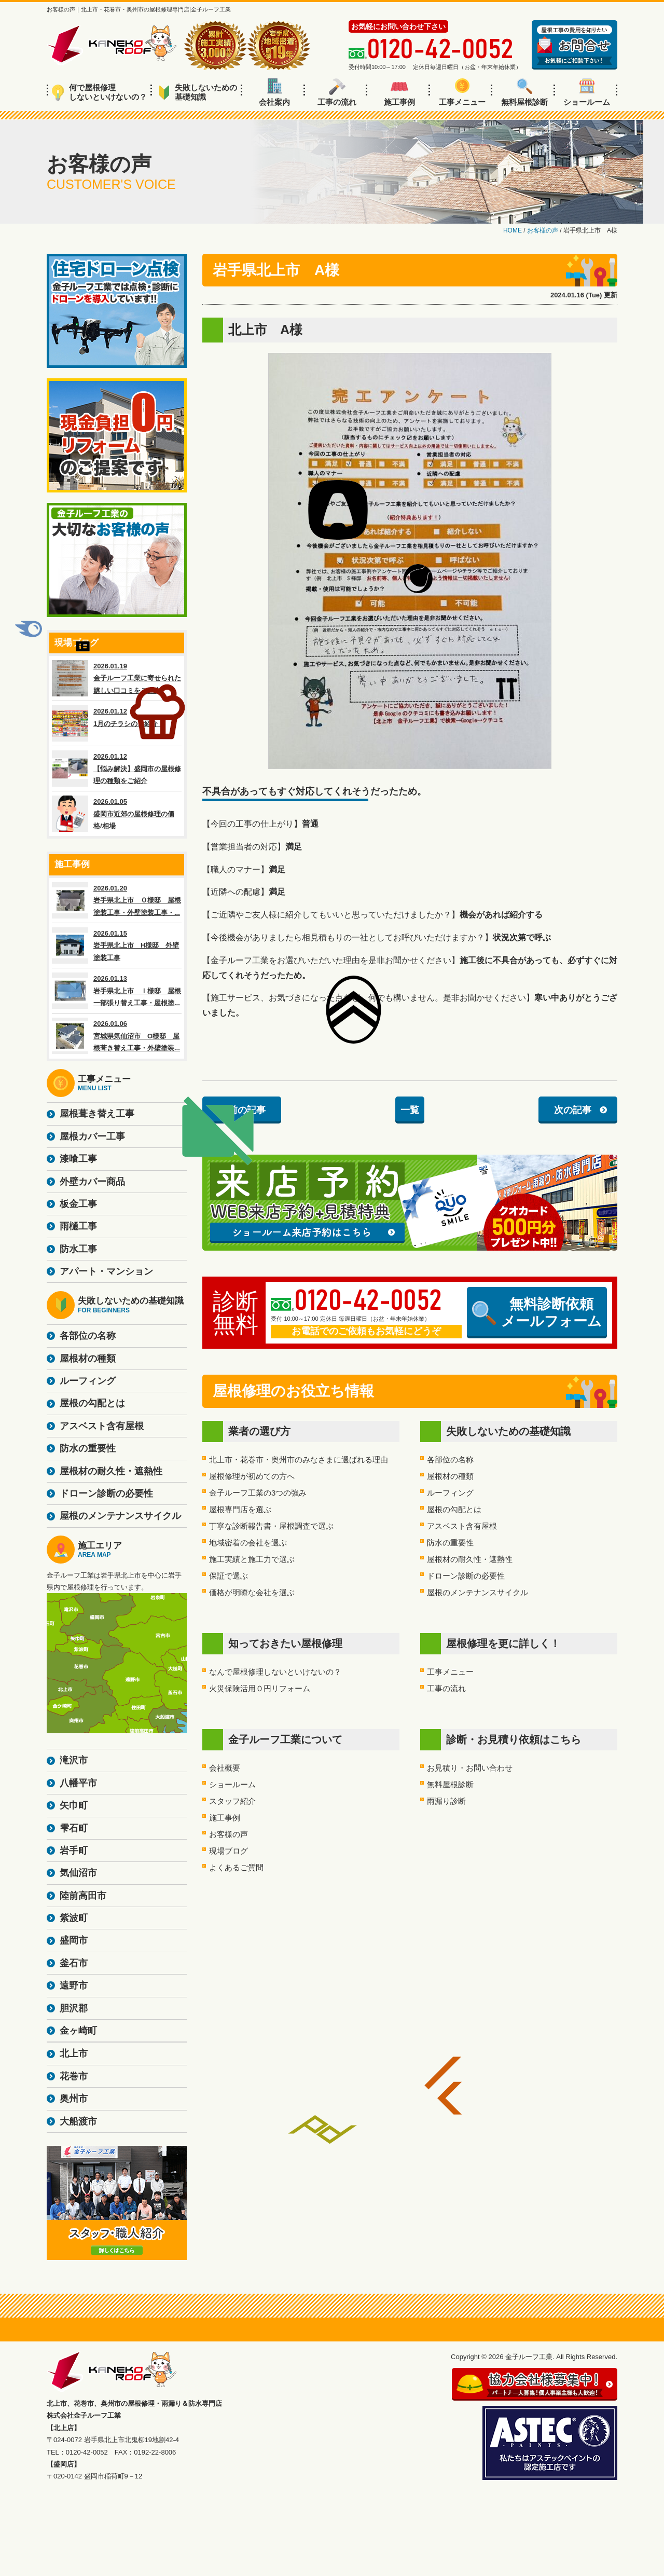 This screenshot has width=664, height=2576. I want to click on open the Aircall app, so click(338, 510).